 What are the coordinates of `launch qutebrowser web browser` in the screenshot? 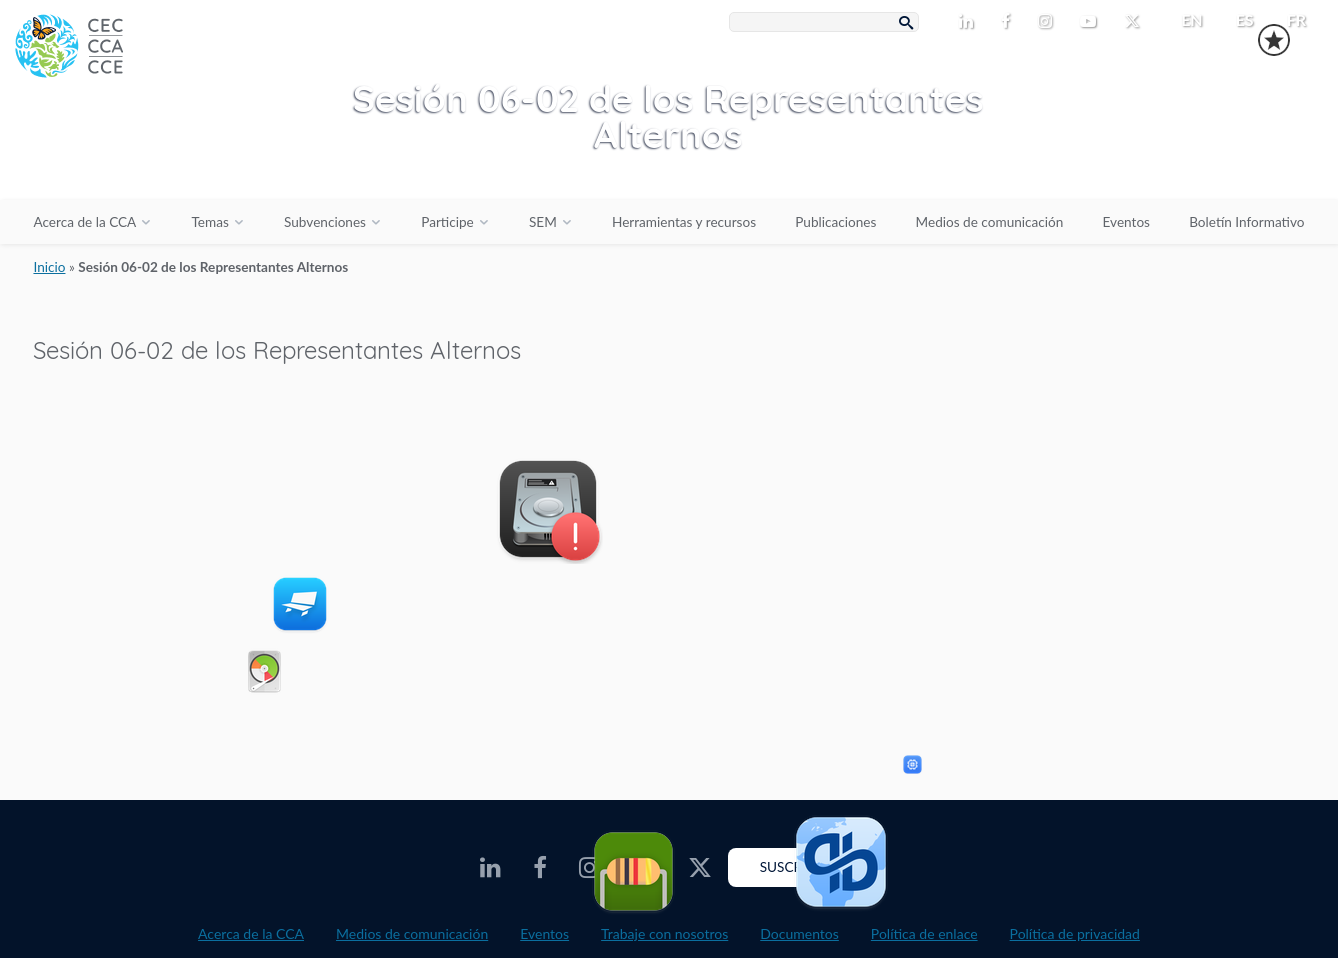 It's located at (841, 862).